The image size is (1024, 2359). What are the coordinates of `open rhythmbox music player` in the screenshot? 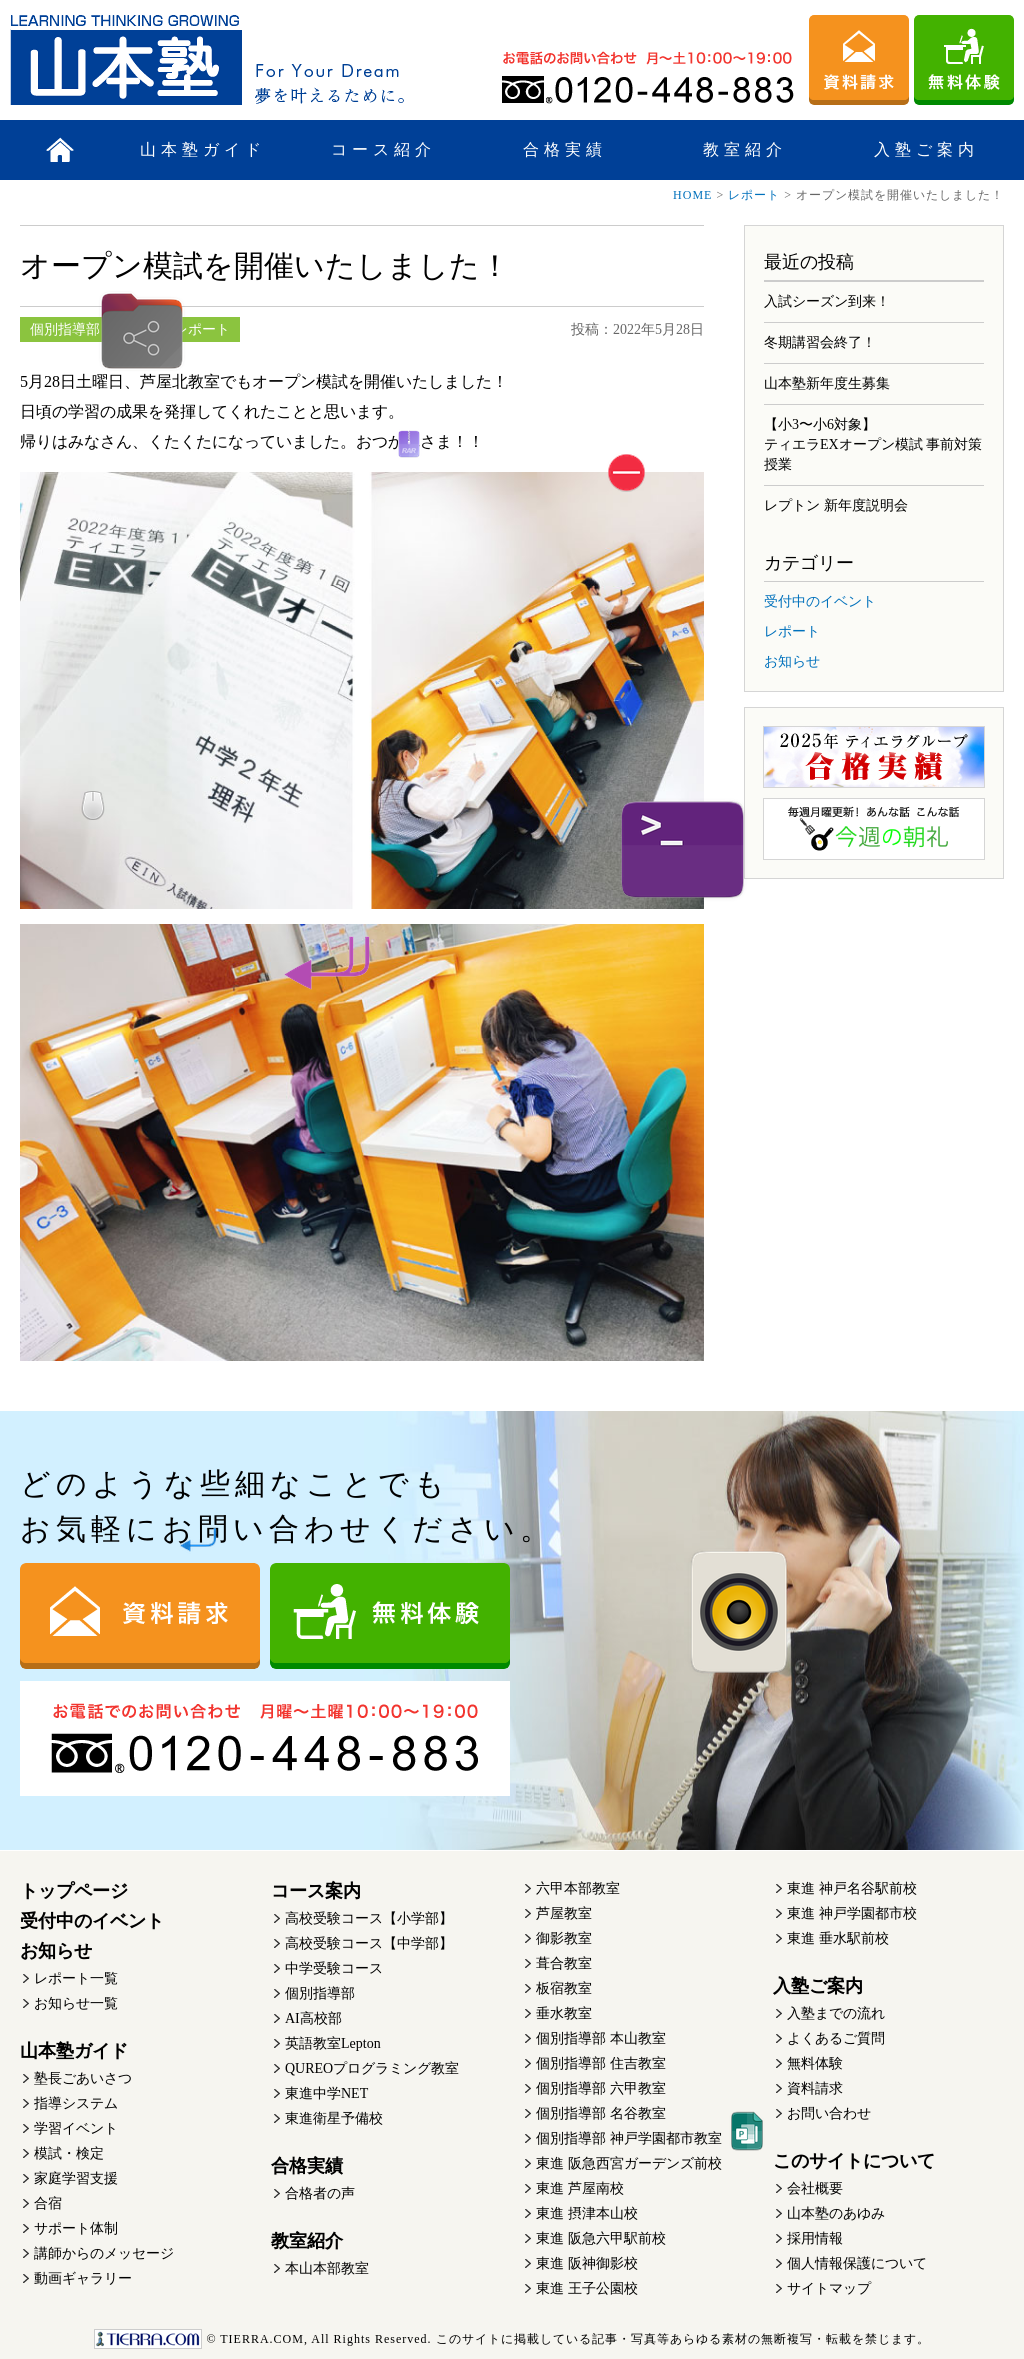 It's located at (739, 1612).